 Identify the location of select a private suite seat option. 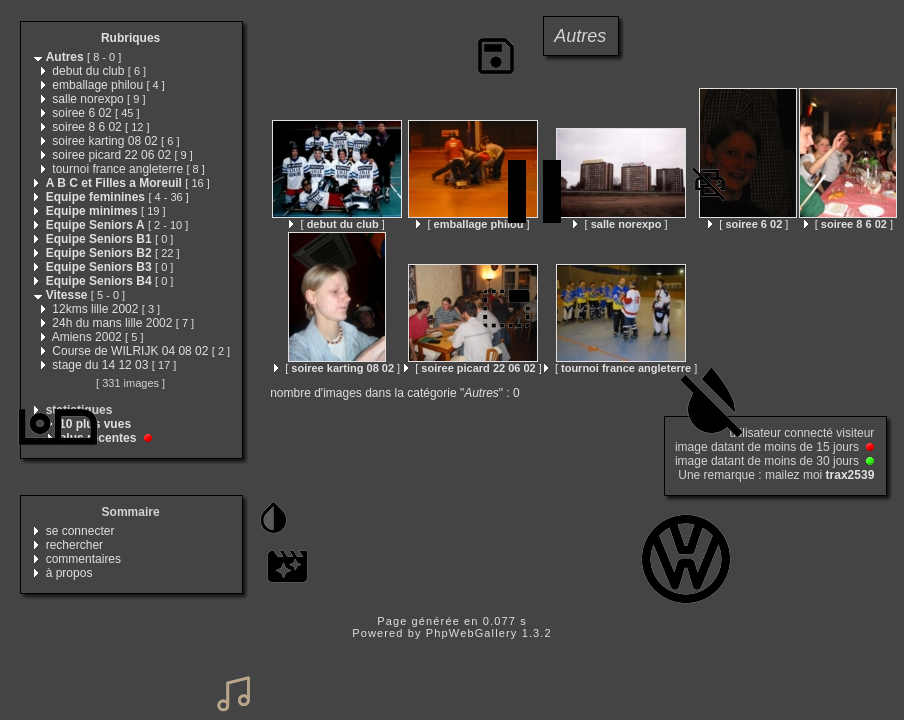
(58, 427).